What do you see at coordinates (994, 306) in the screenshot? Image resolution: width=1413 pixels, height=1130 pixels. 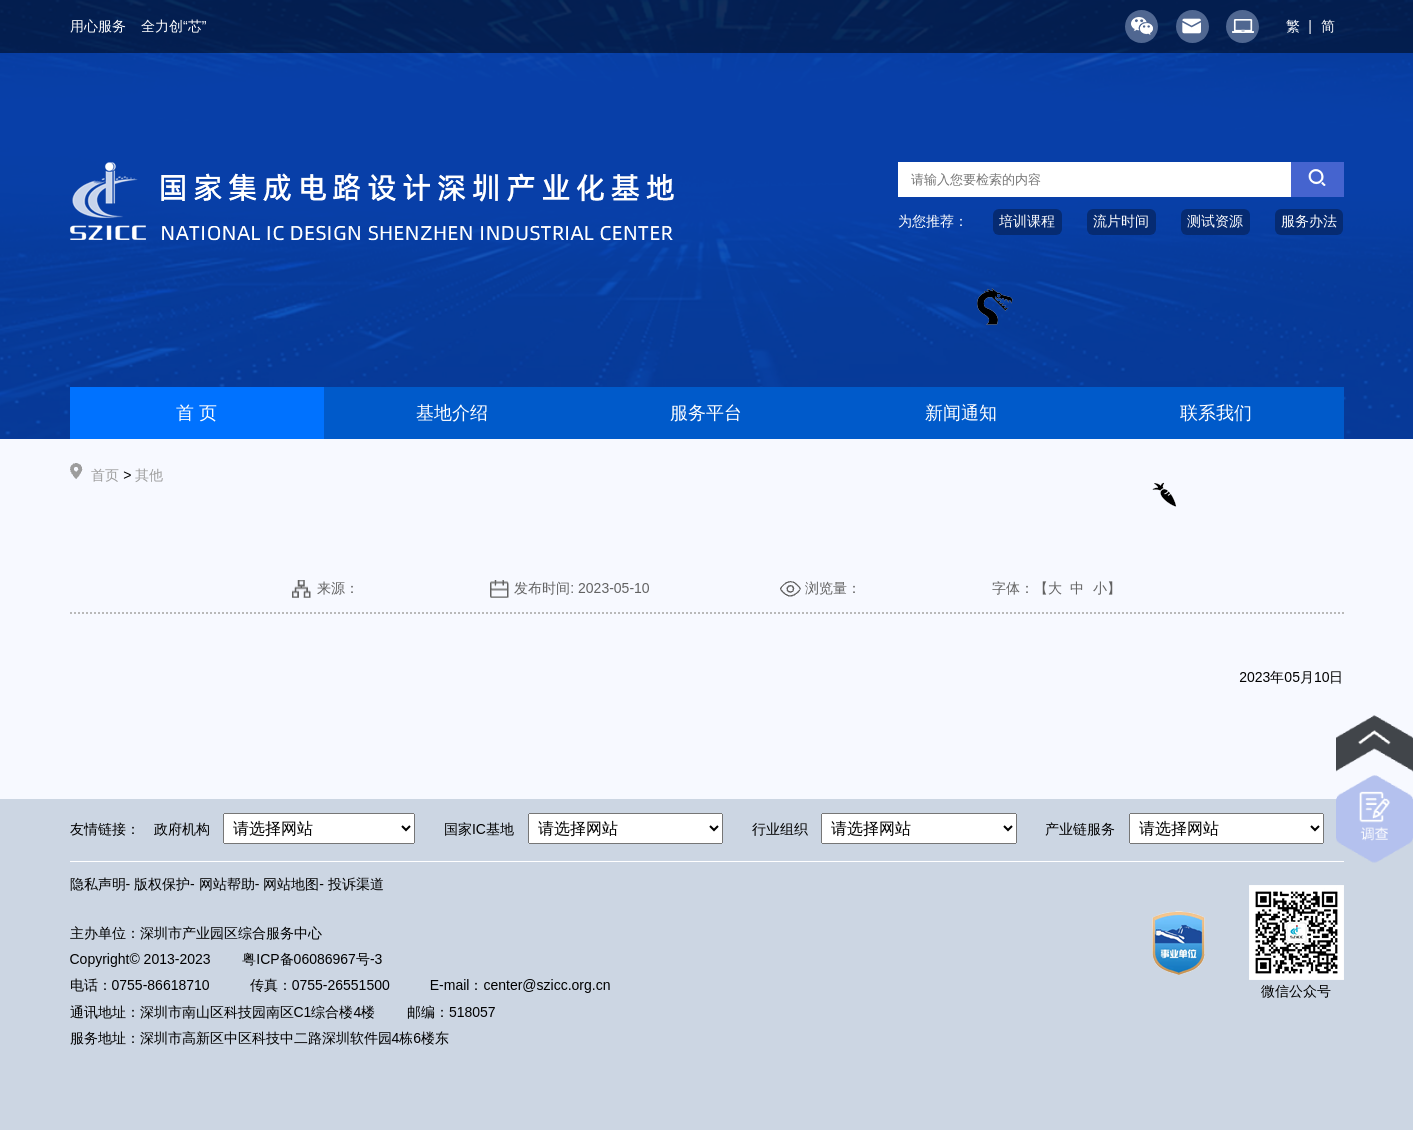 I see `select sea serpent creature in game` at bounding box center [994, 306].